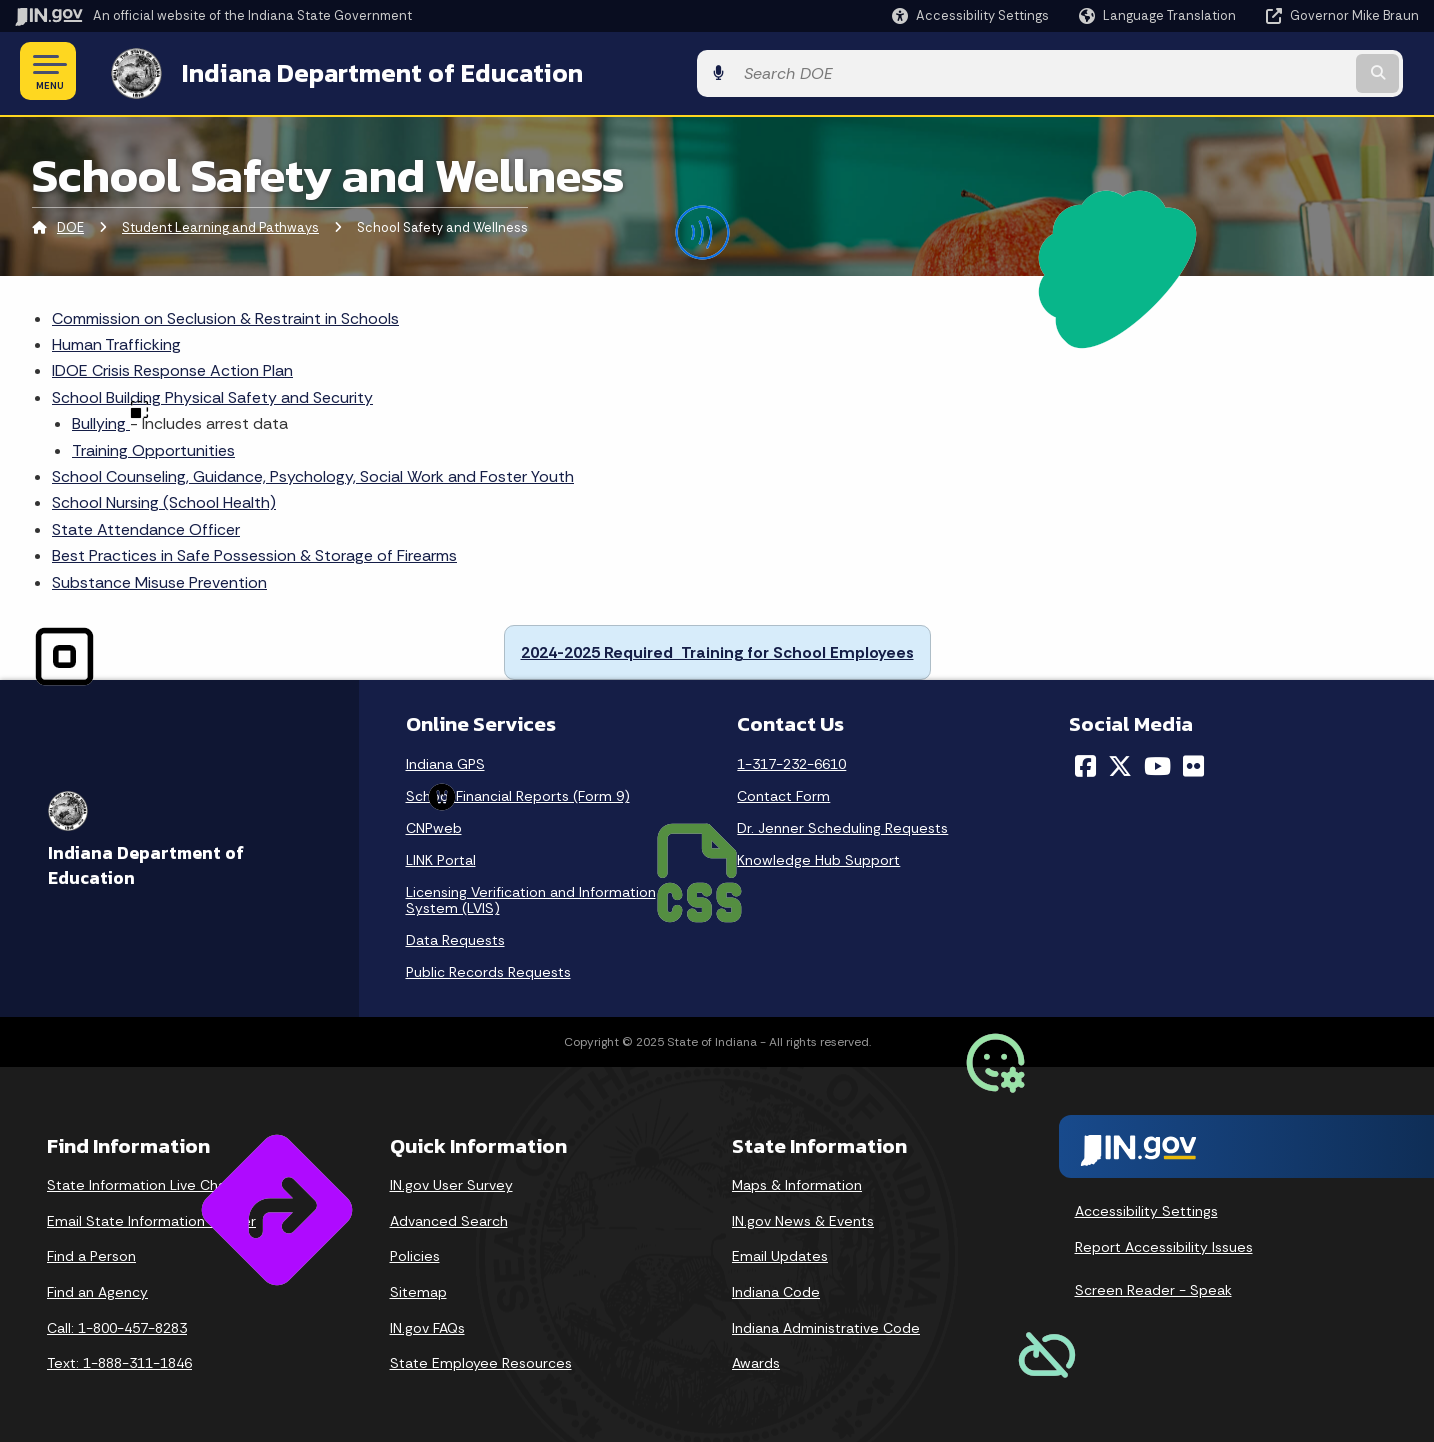 This screenshot has height=1442, width=1434. What do you see at coordinates (702, 232) in the screenshot?
I see `tap to pay with contactless payment` at bounding box center [702, 232].